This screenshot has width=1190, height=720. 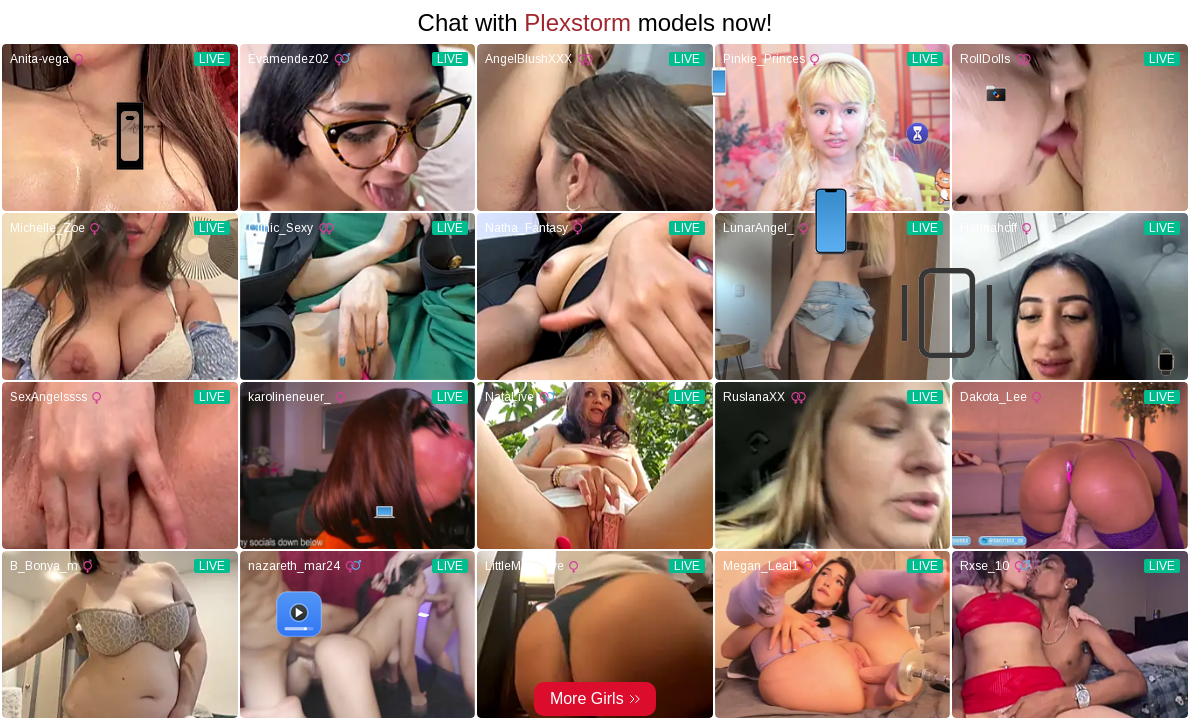 What do you see at coordinates (831, 222) in the screenshot?
I see `indicates a connected iPhone device` at bounding box center [831, 222].